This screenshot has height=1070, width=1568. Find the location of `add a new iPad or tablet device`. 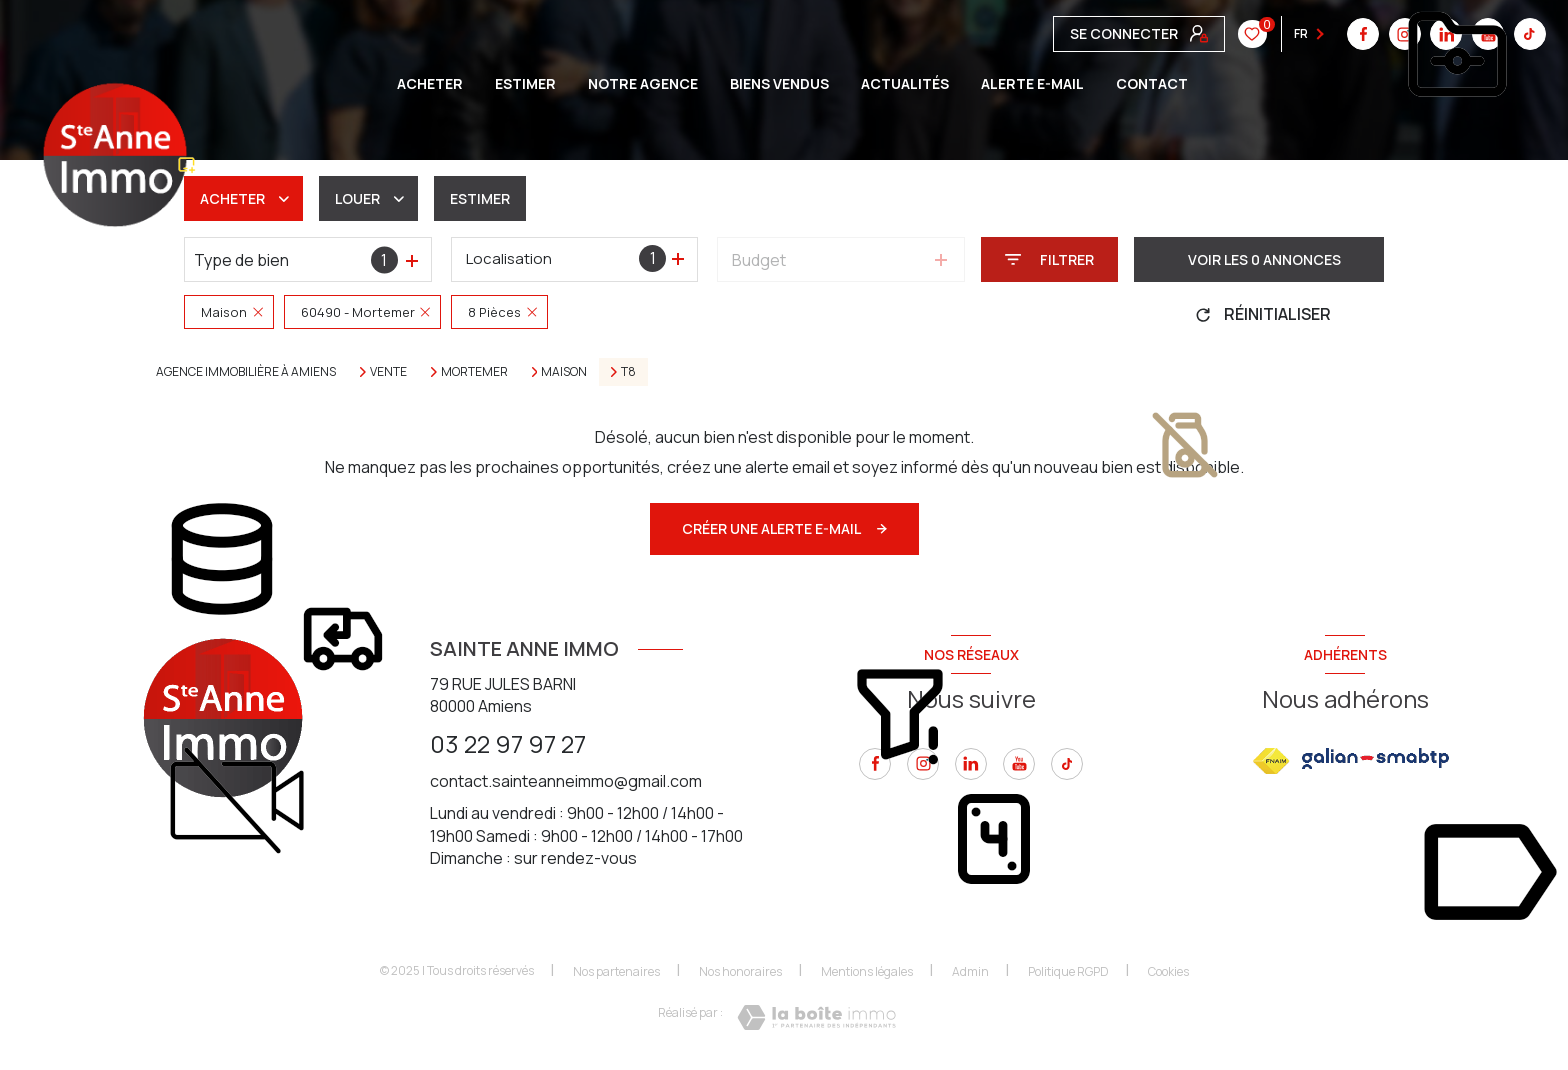

add a new iPad or tablet device is located at coordinates (186, 164).